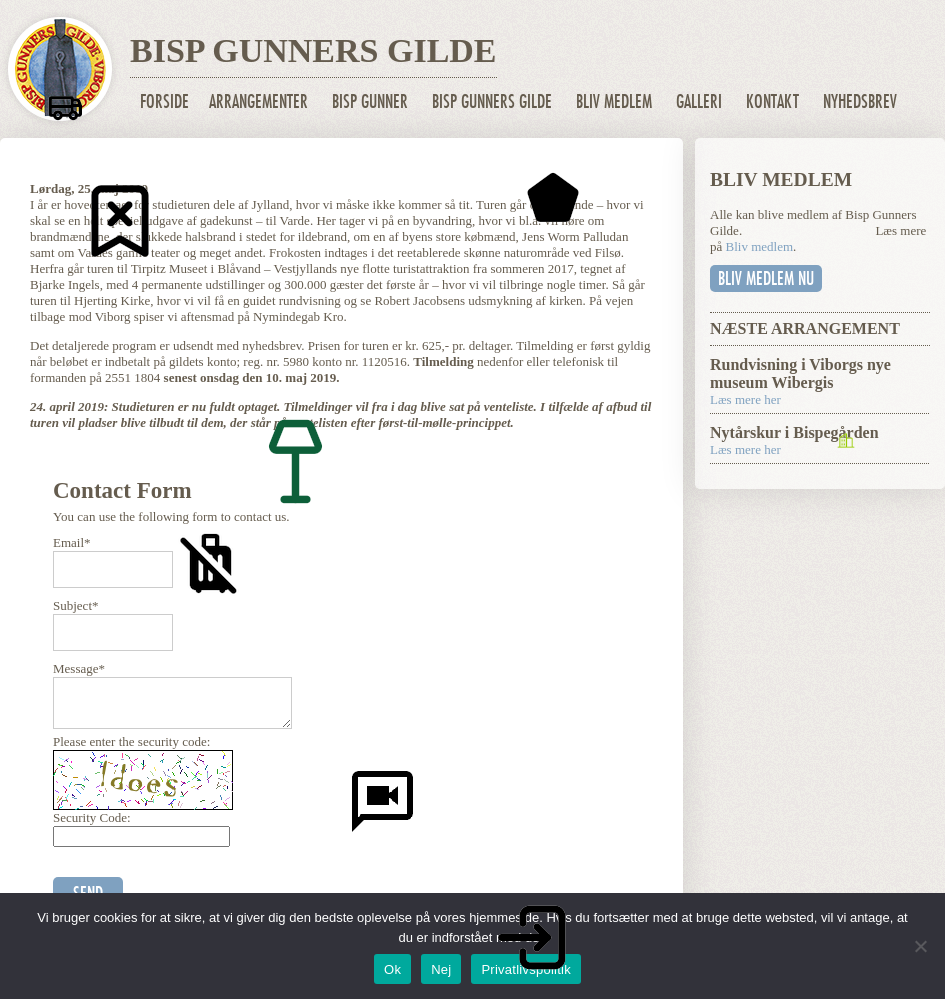 Image resolution: width=945 pixels, height=999 pixels. Describe the element at coordinates (64, 106) in the screenshot. I see `track your delivery status` at that location.